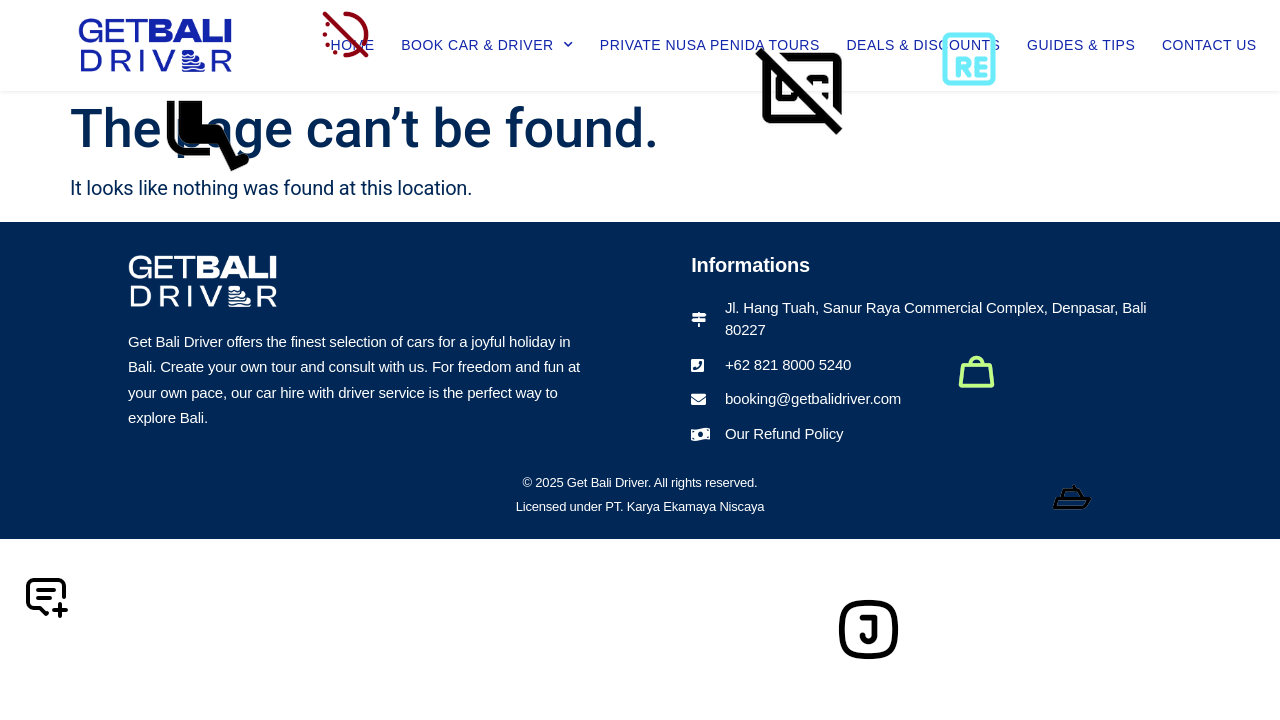 This screenshot has width=1280, height=720. What do you see at coordinates (206, 136) in the screenshot?
I see `select extra legroom seating option` at bounding box center [206, 136].